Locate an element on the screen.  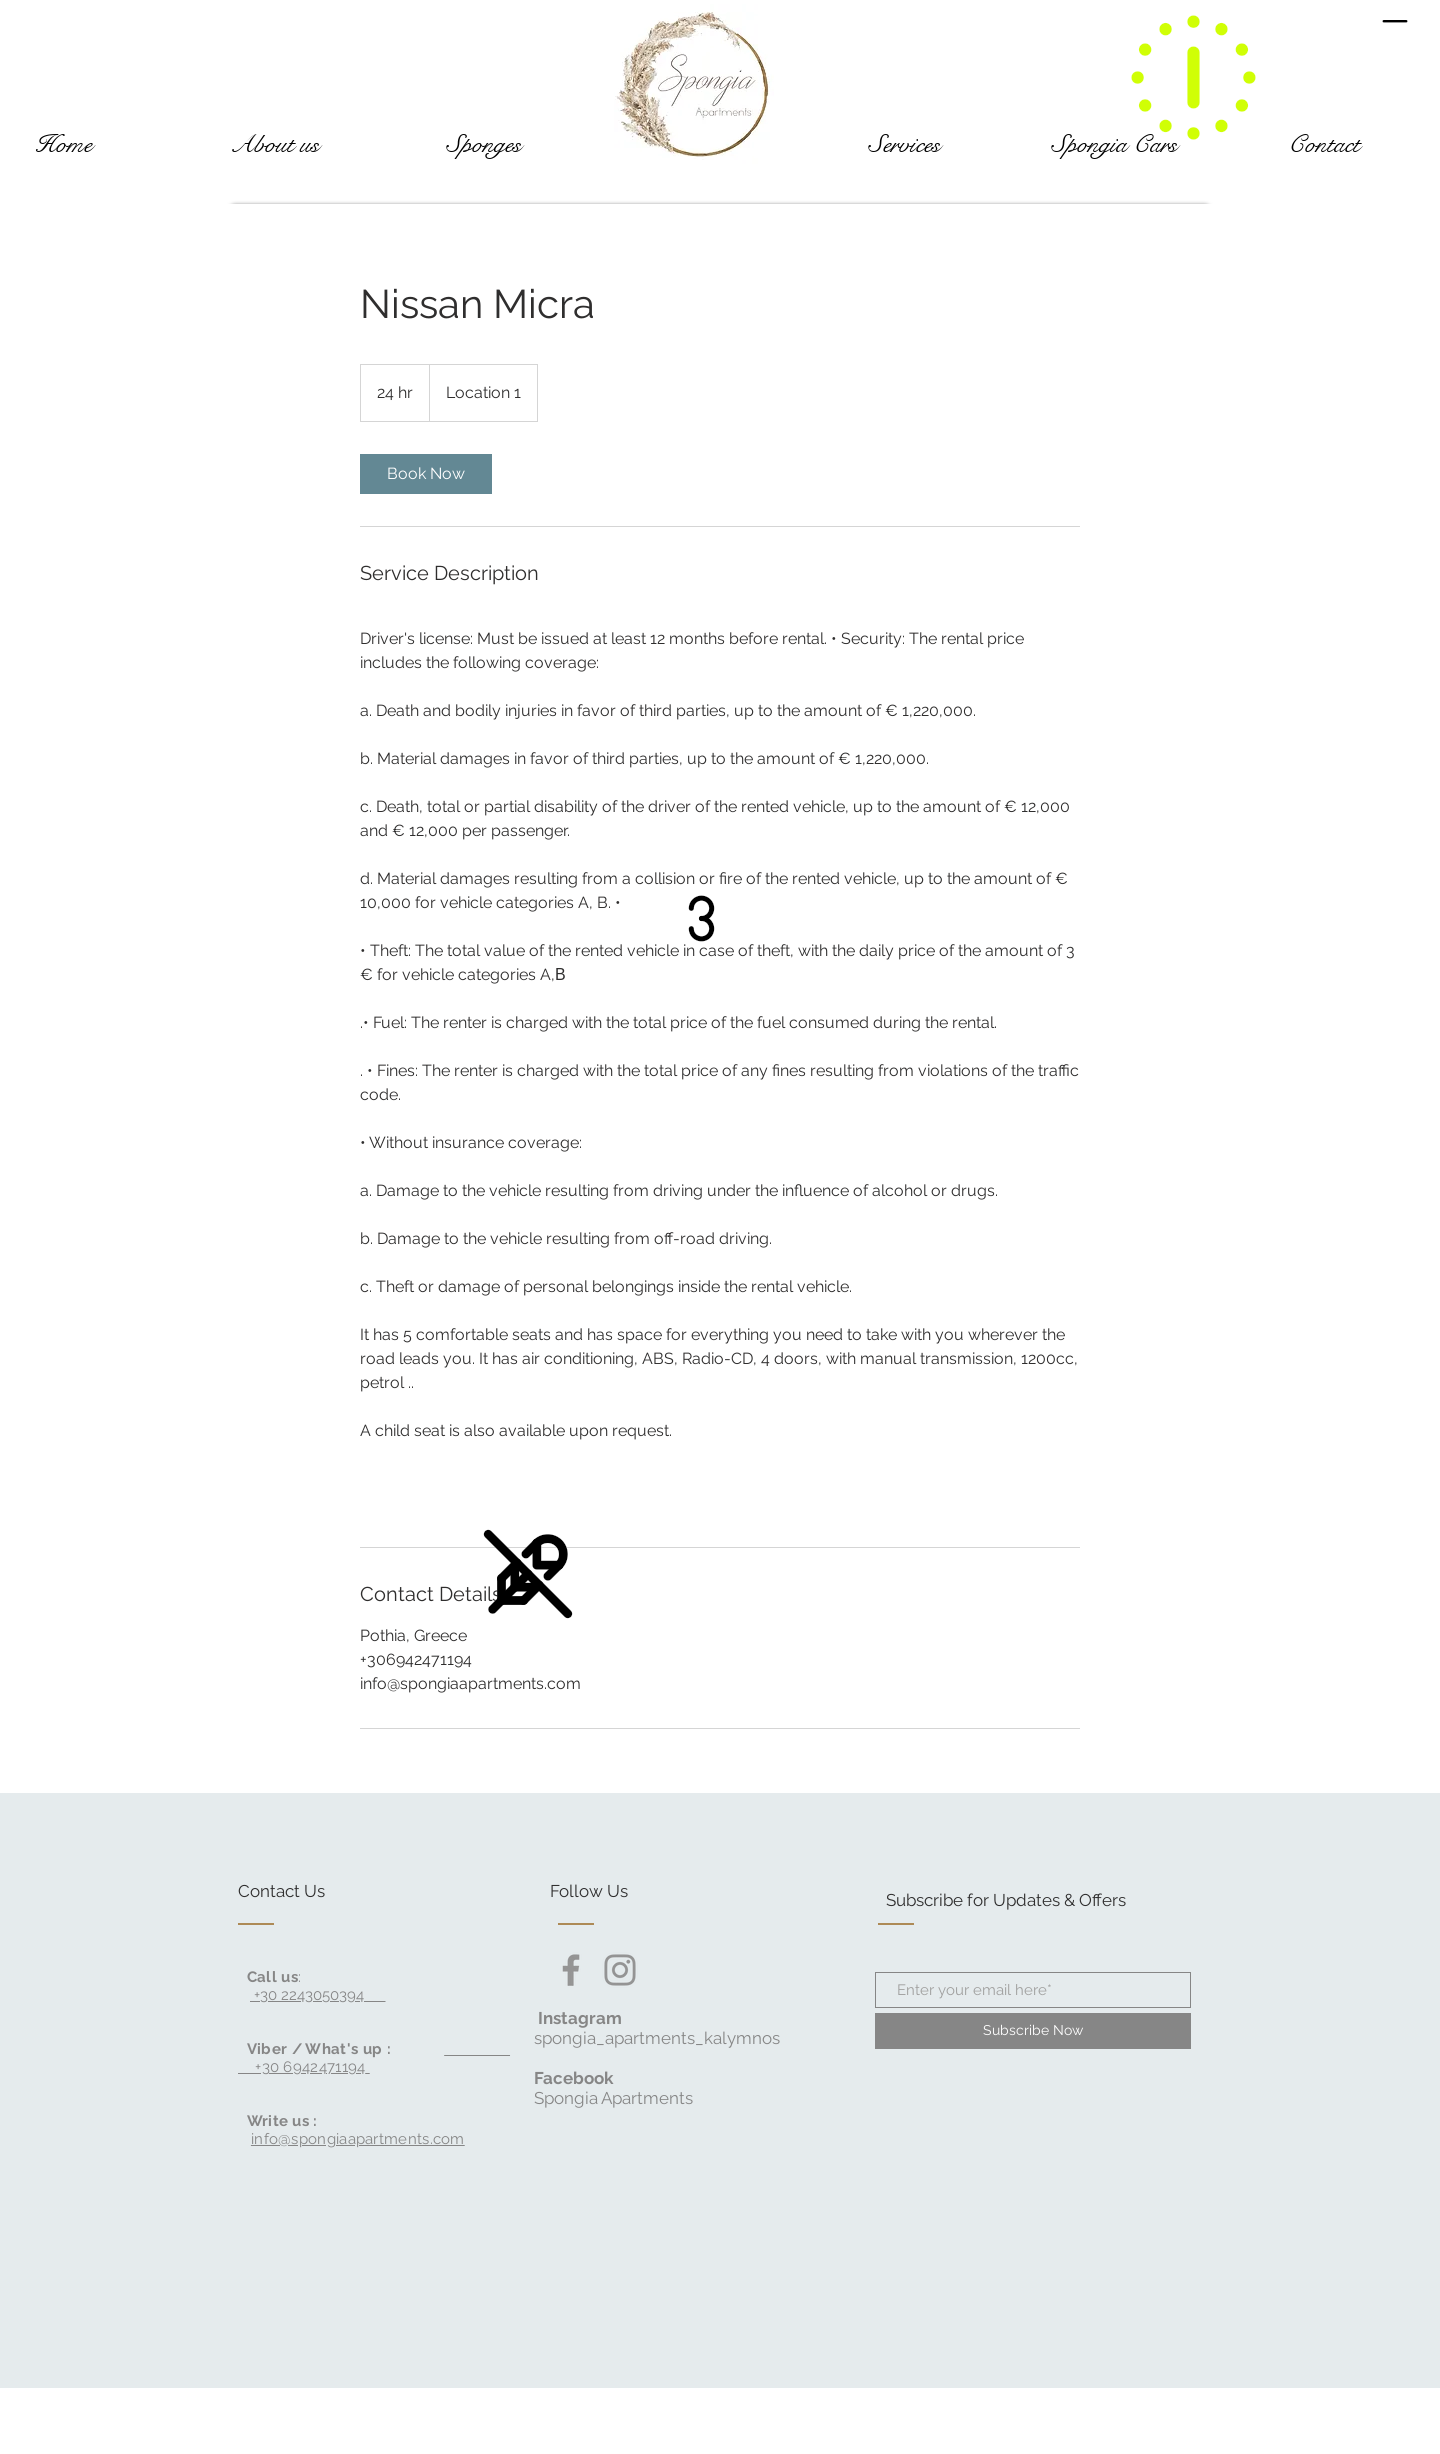
collapse or minimize a section is located at coordinates (1395, 20).